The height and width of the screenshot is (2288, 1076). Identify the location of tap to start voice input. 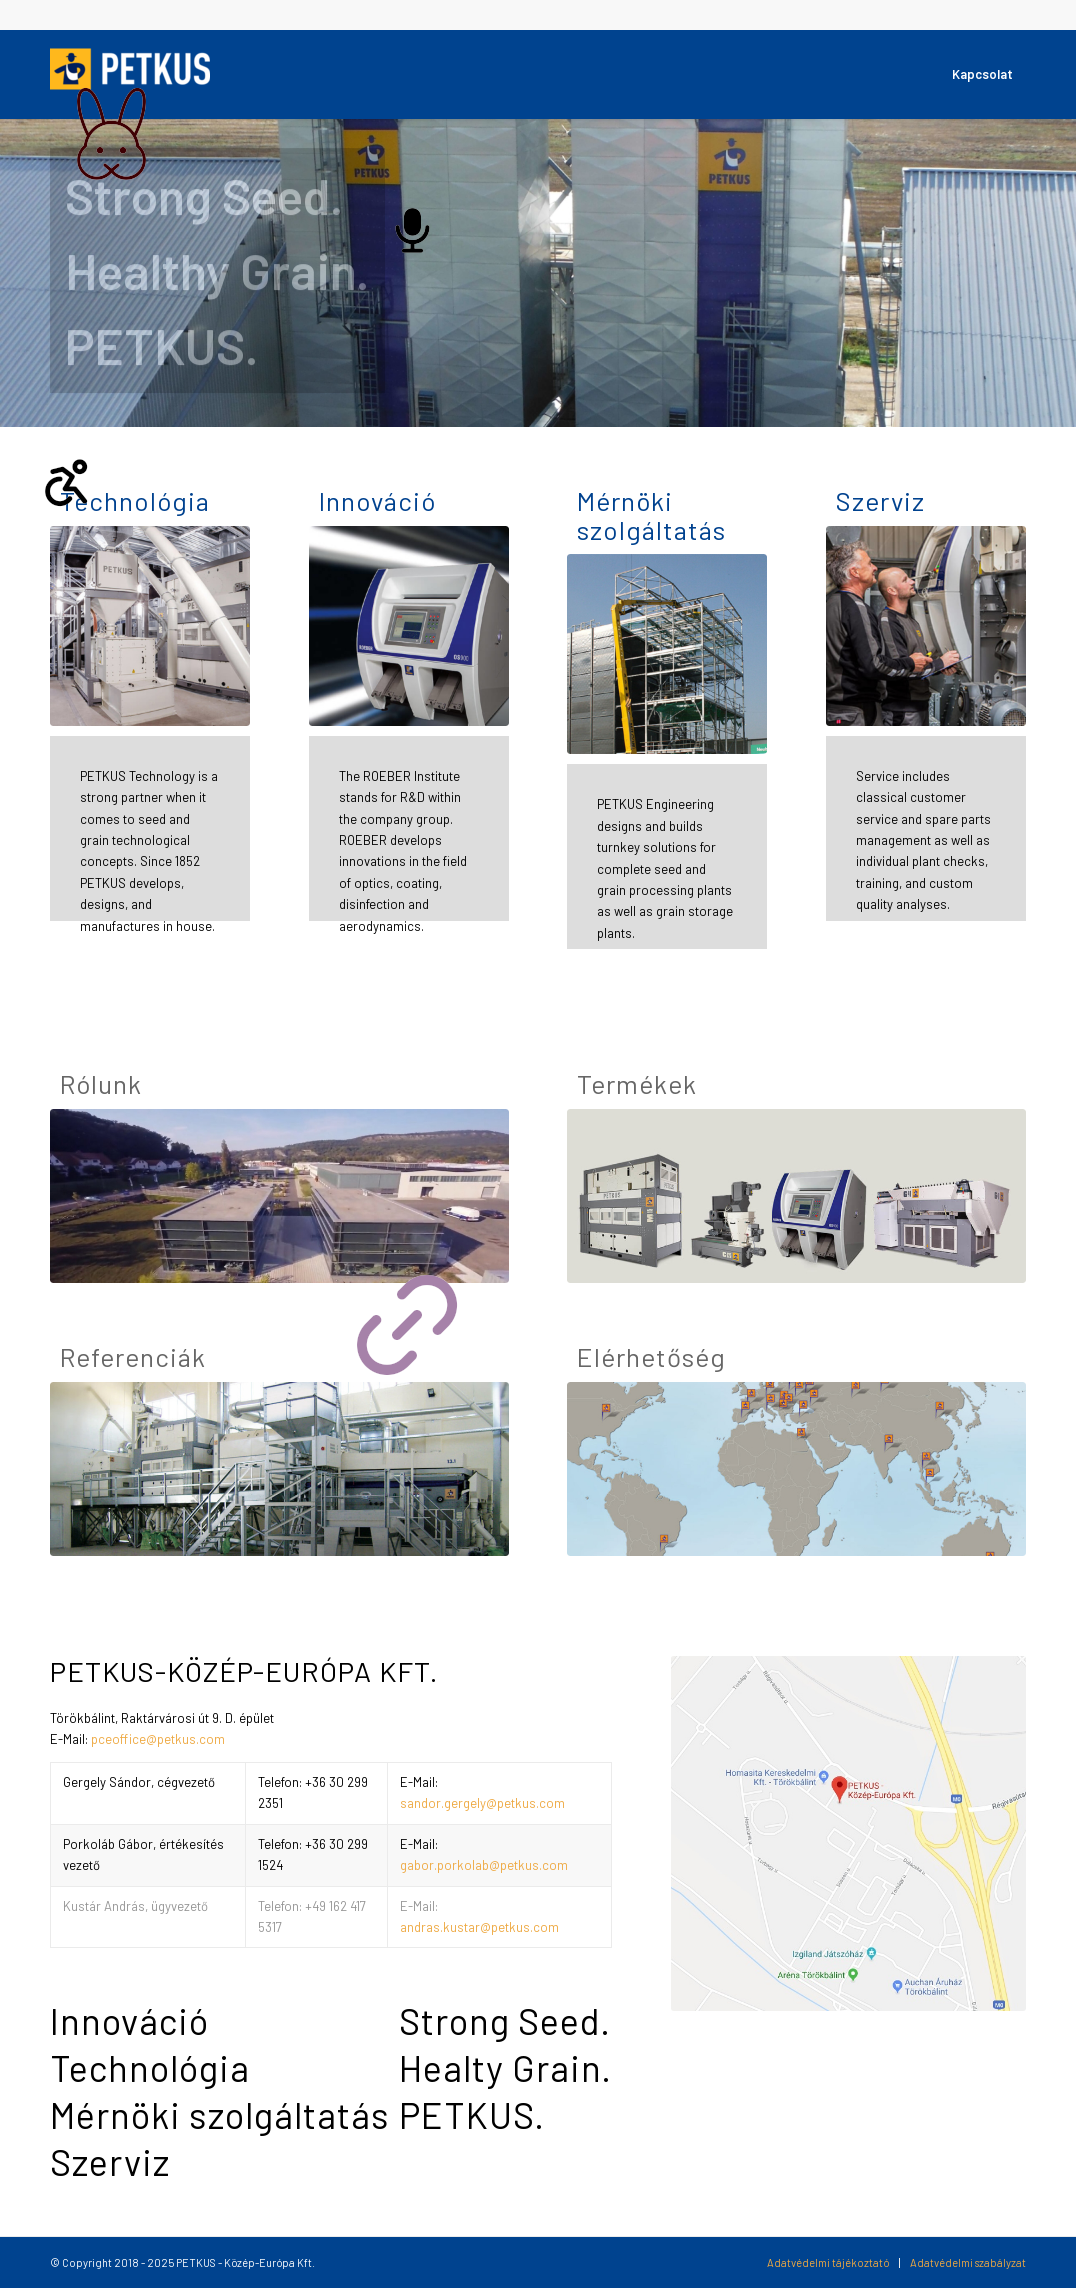
(412, 231).